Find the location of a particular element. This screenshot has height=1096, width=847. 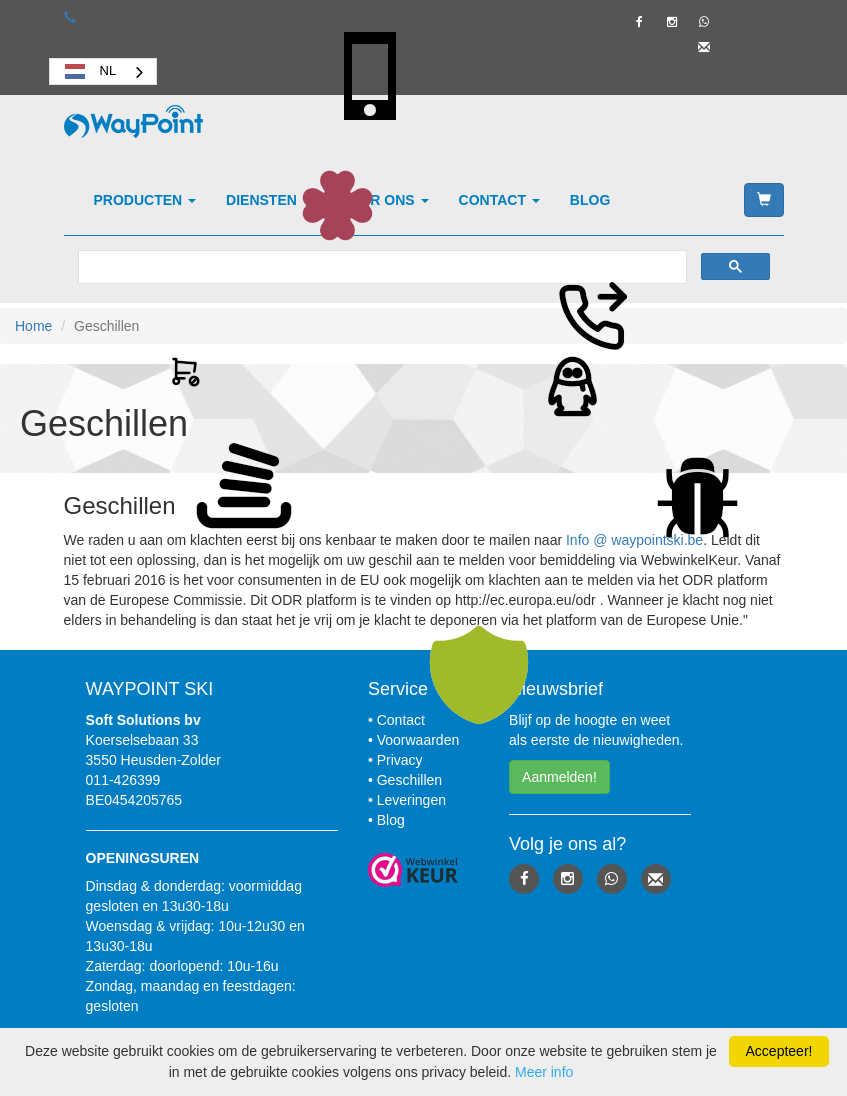

cancel or remove your shopping cart is located at coordinates (184, 371).